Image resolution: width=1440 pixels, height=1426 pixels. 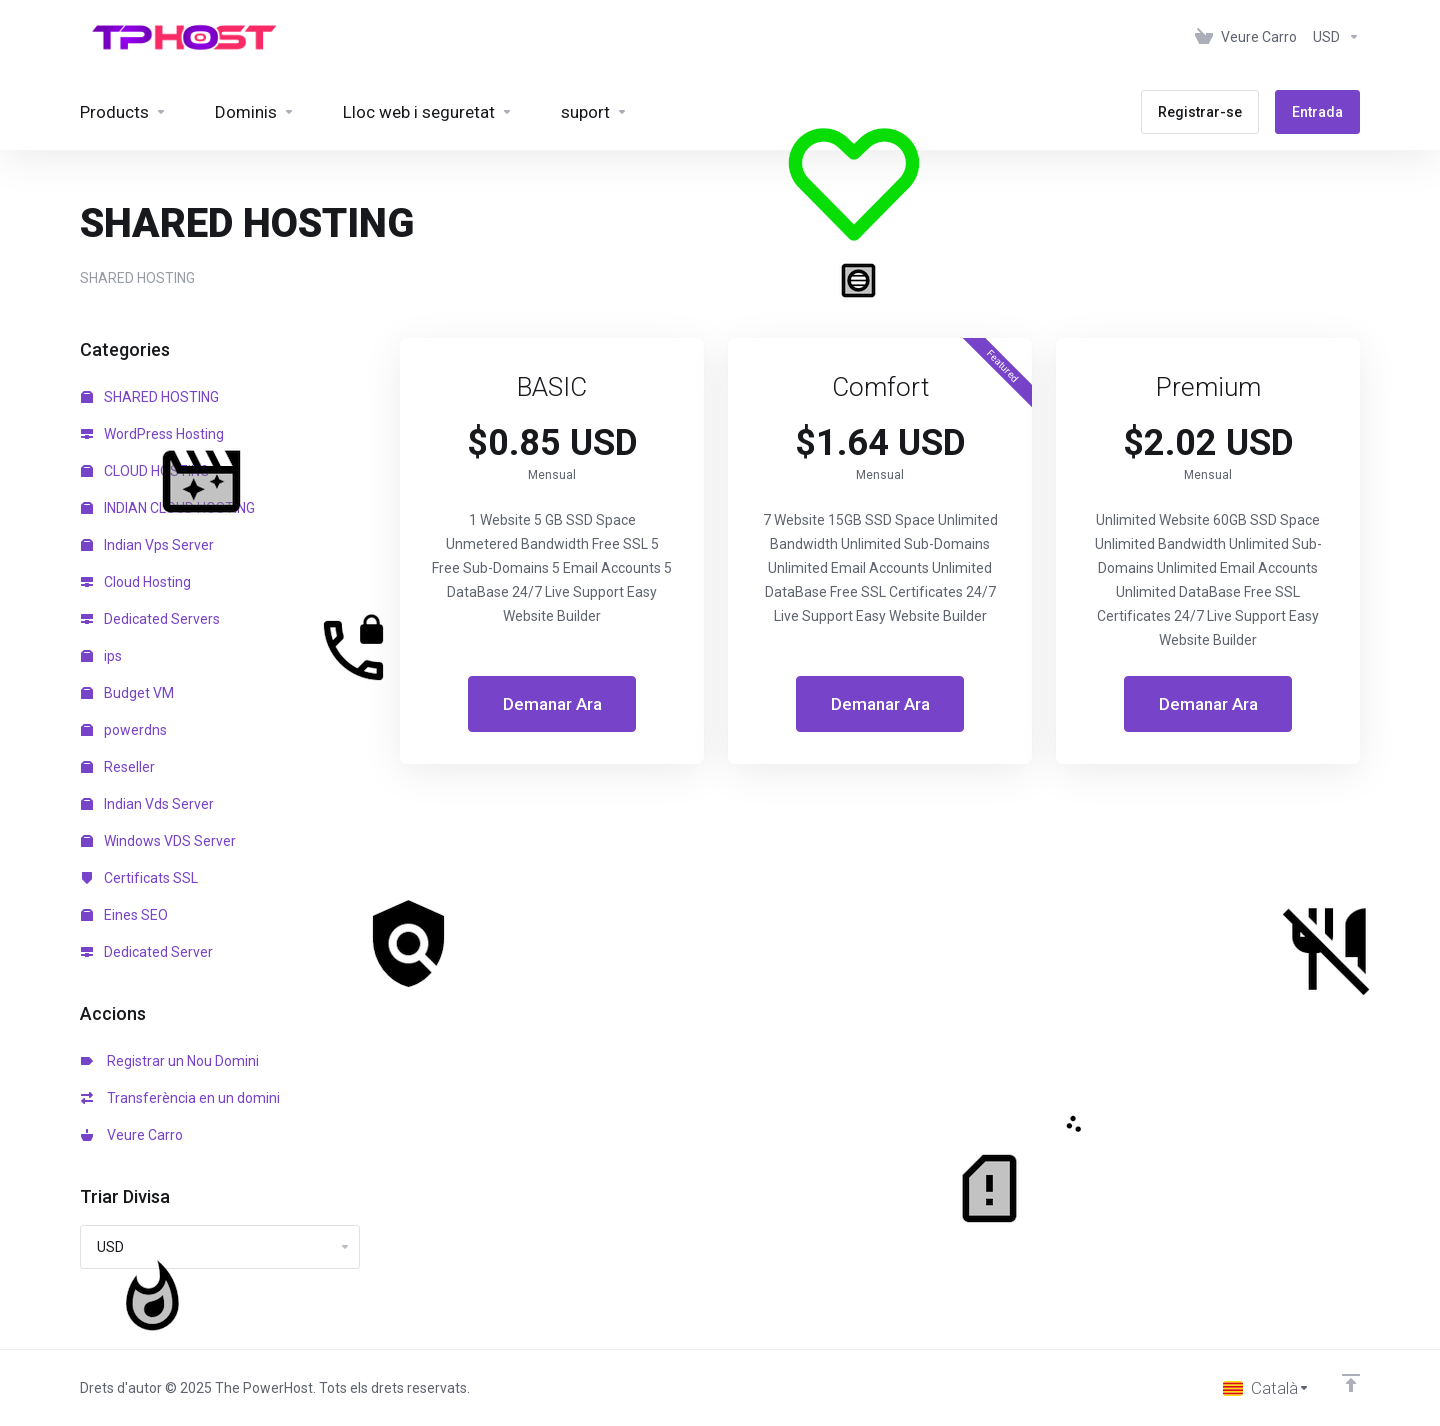 I want to click on view privacy policy or terms, so click(x=408, y=943).